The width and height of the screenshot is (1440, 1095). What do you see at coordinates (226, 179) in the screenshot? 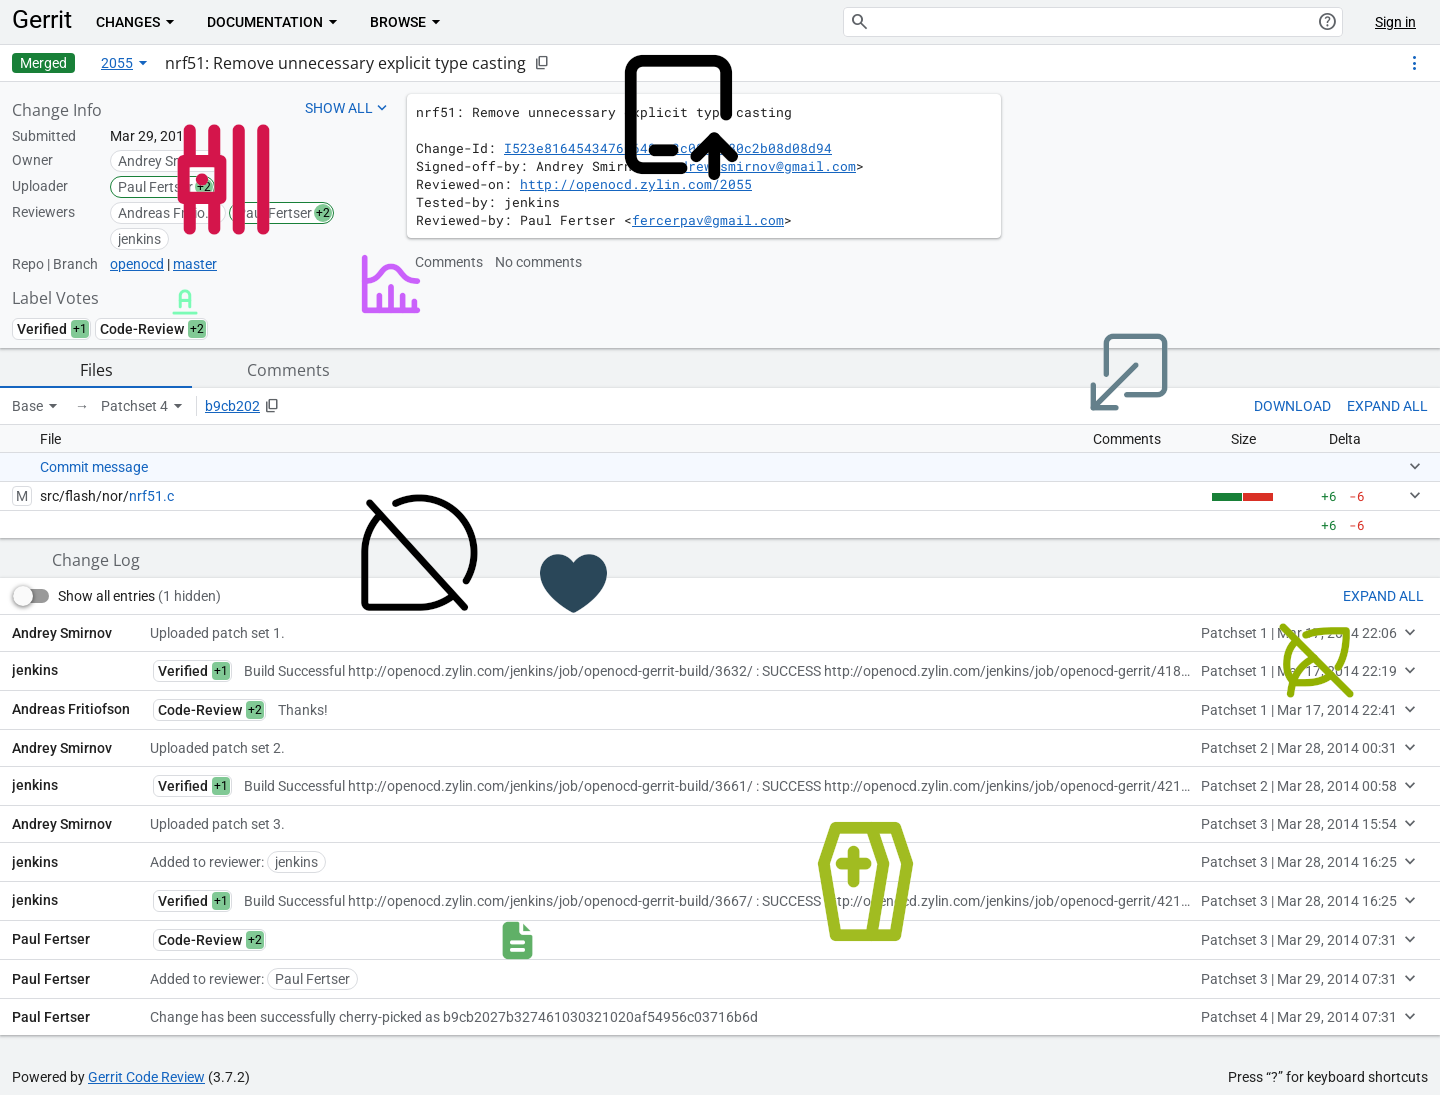
I see `indicates a prison or correctional facility location` at bounding box center [226, 179].